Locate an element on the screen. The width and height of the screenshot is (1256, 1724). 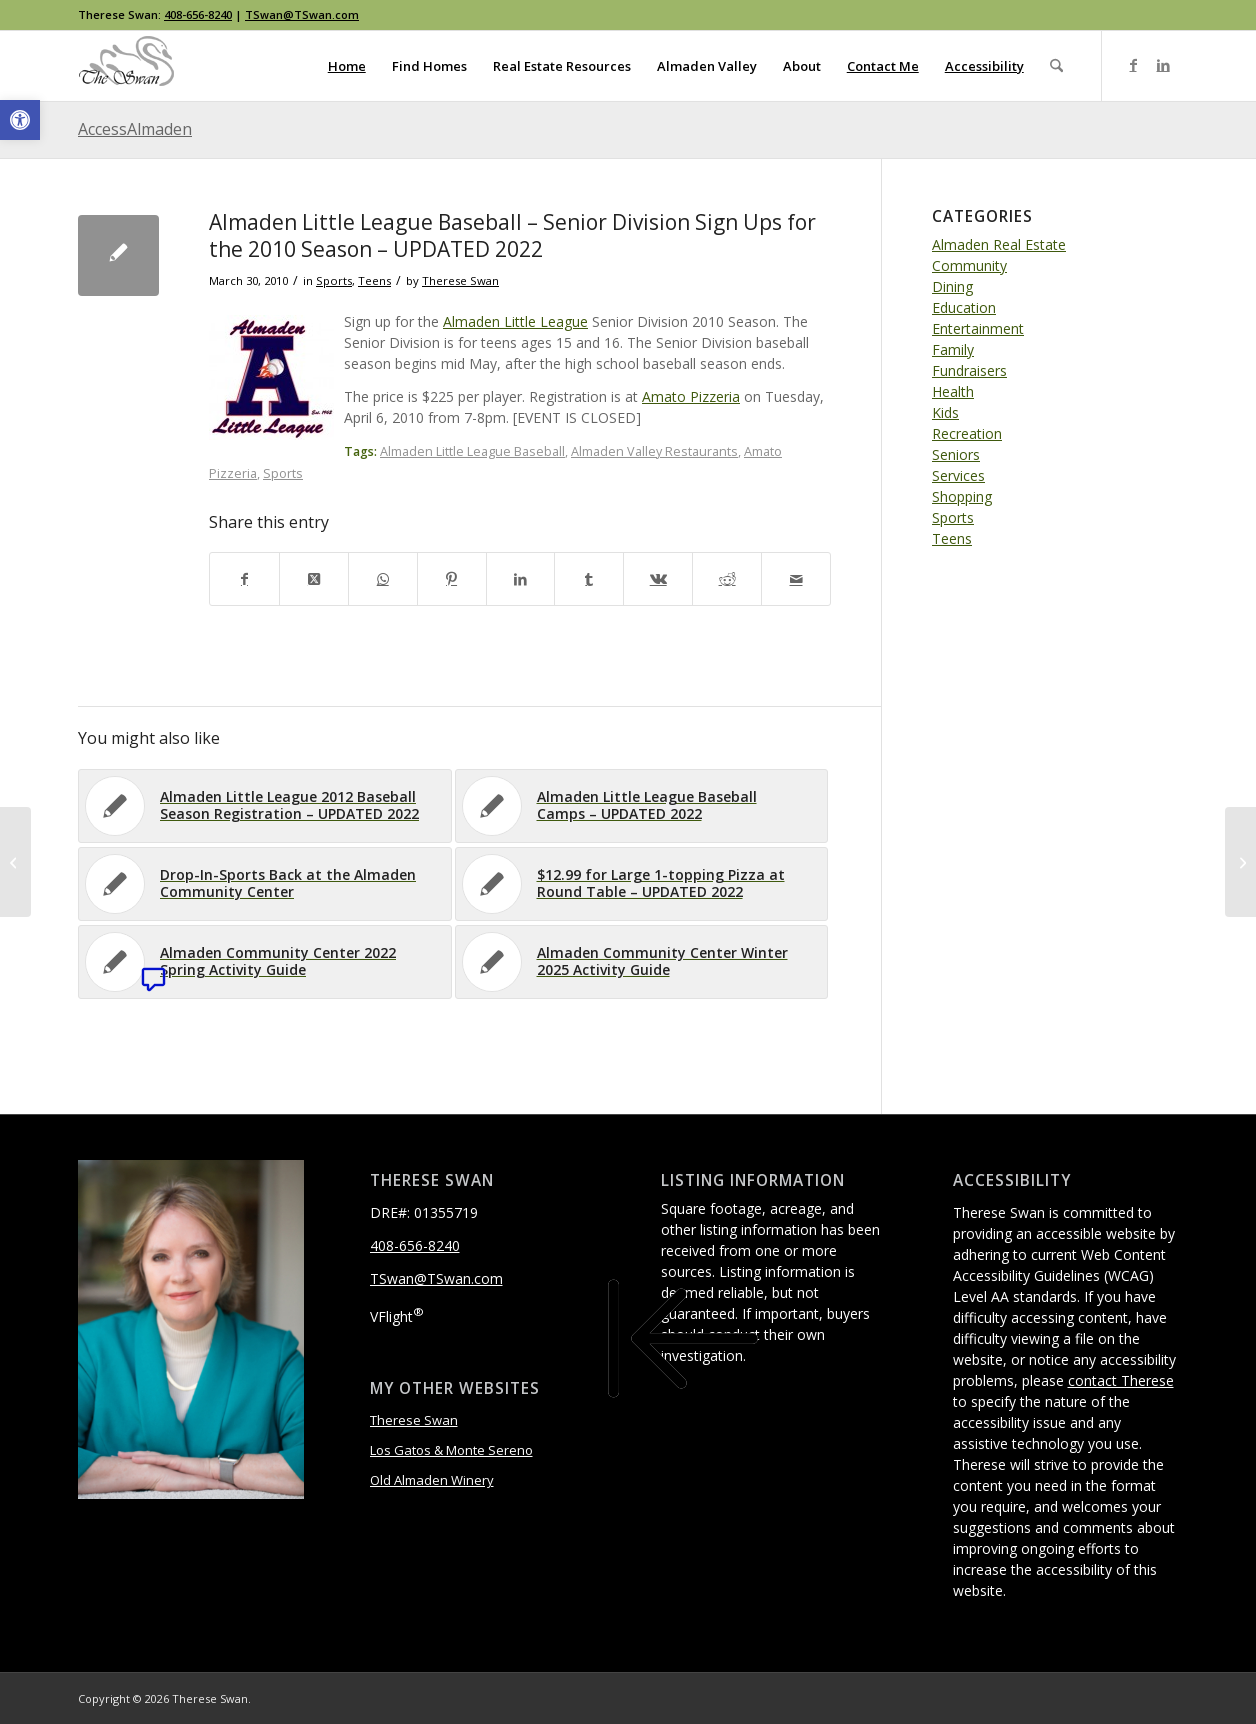
skip to the beginning of a track or playlist is located at coordinates (679, 1338).